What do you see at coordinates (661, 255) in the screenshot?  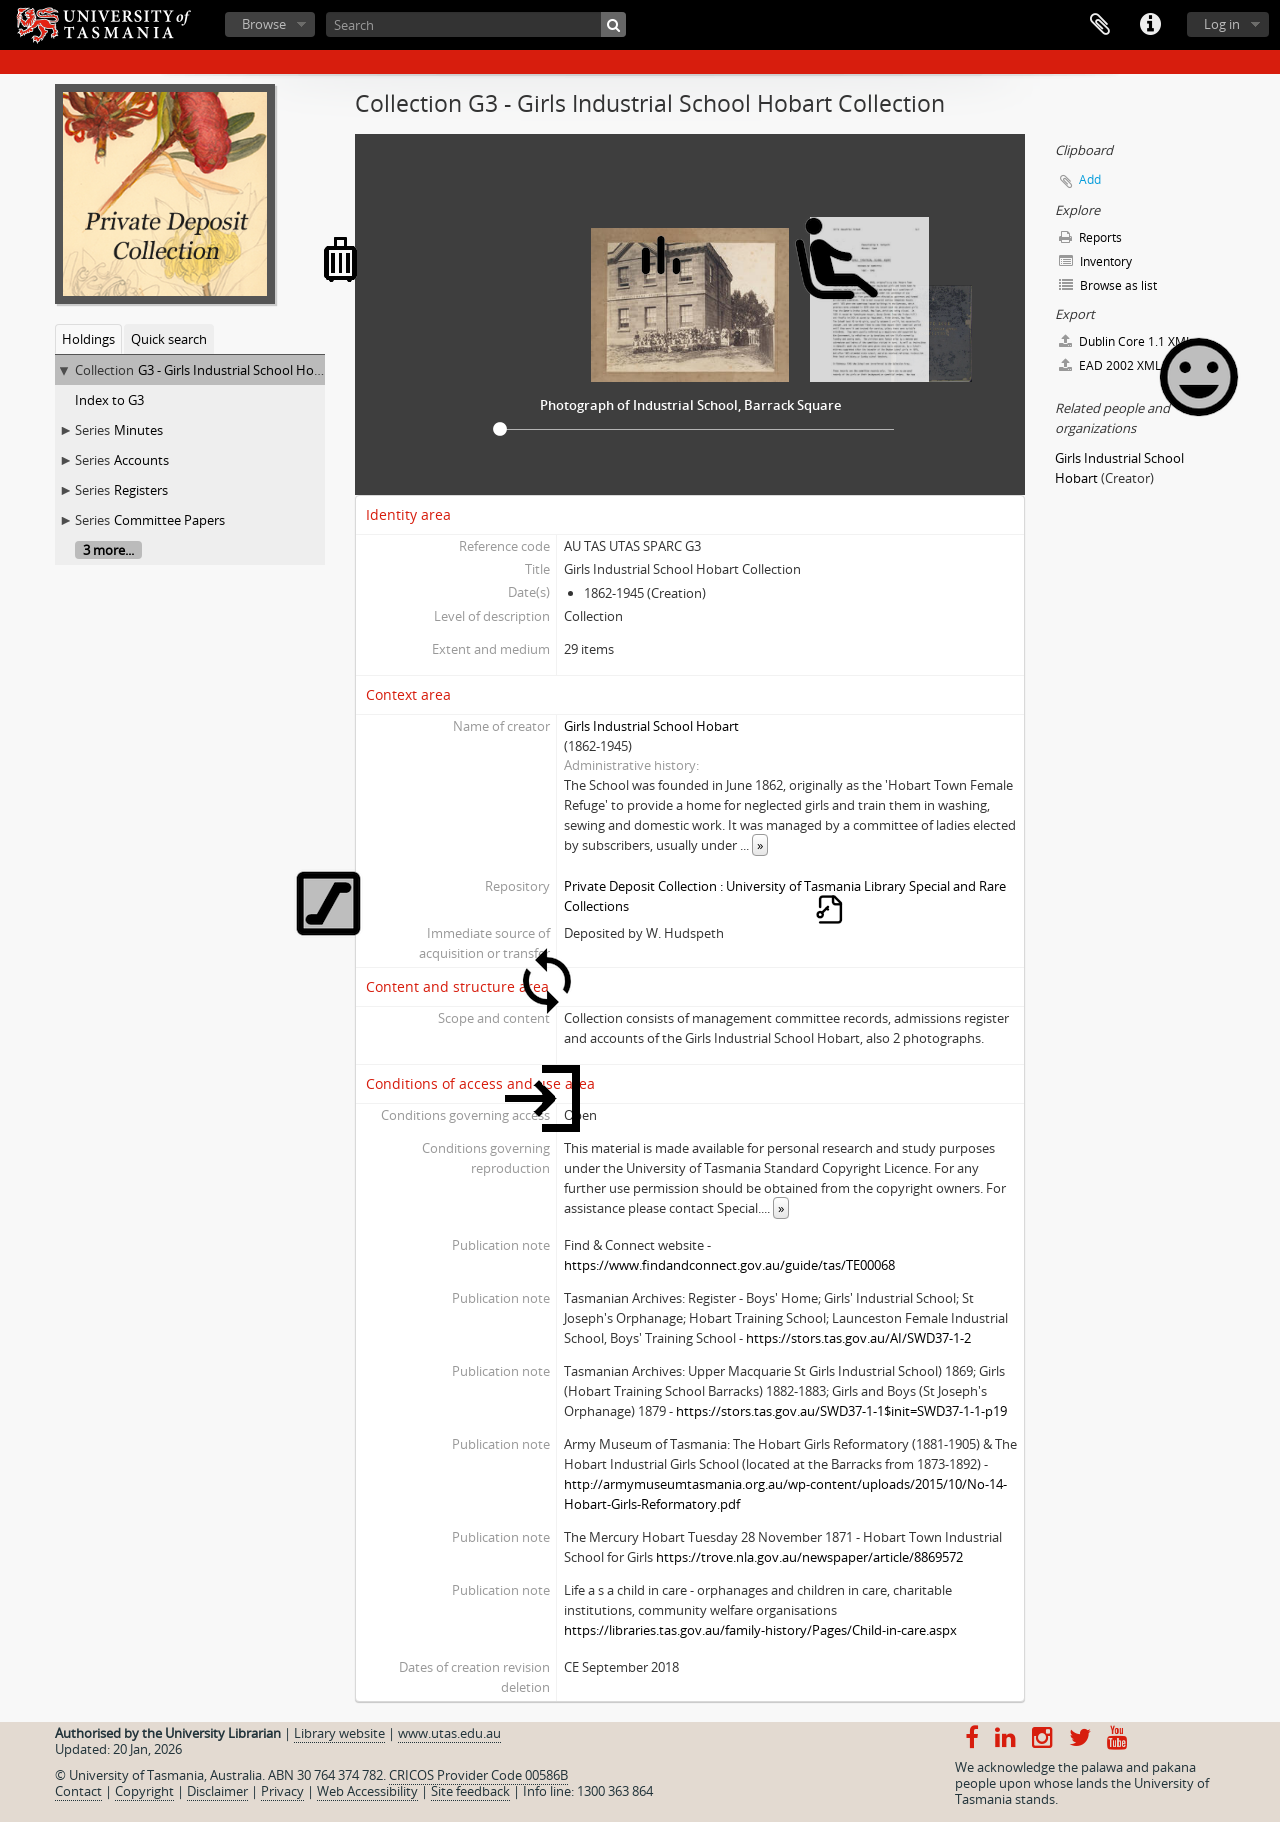 I see `view analytics or statistics` at bounding box center [661, 255].